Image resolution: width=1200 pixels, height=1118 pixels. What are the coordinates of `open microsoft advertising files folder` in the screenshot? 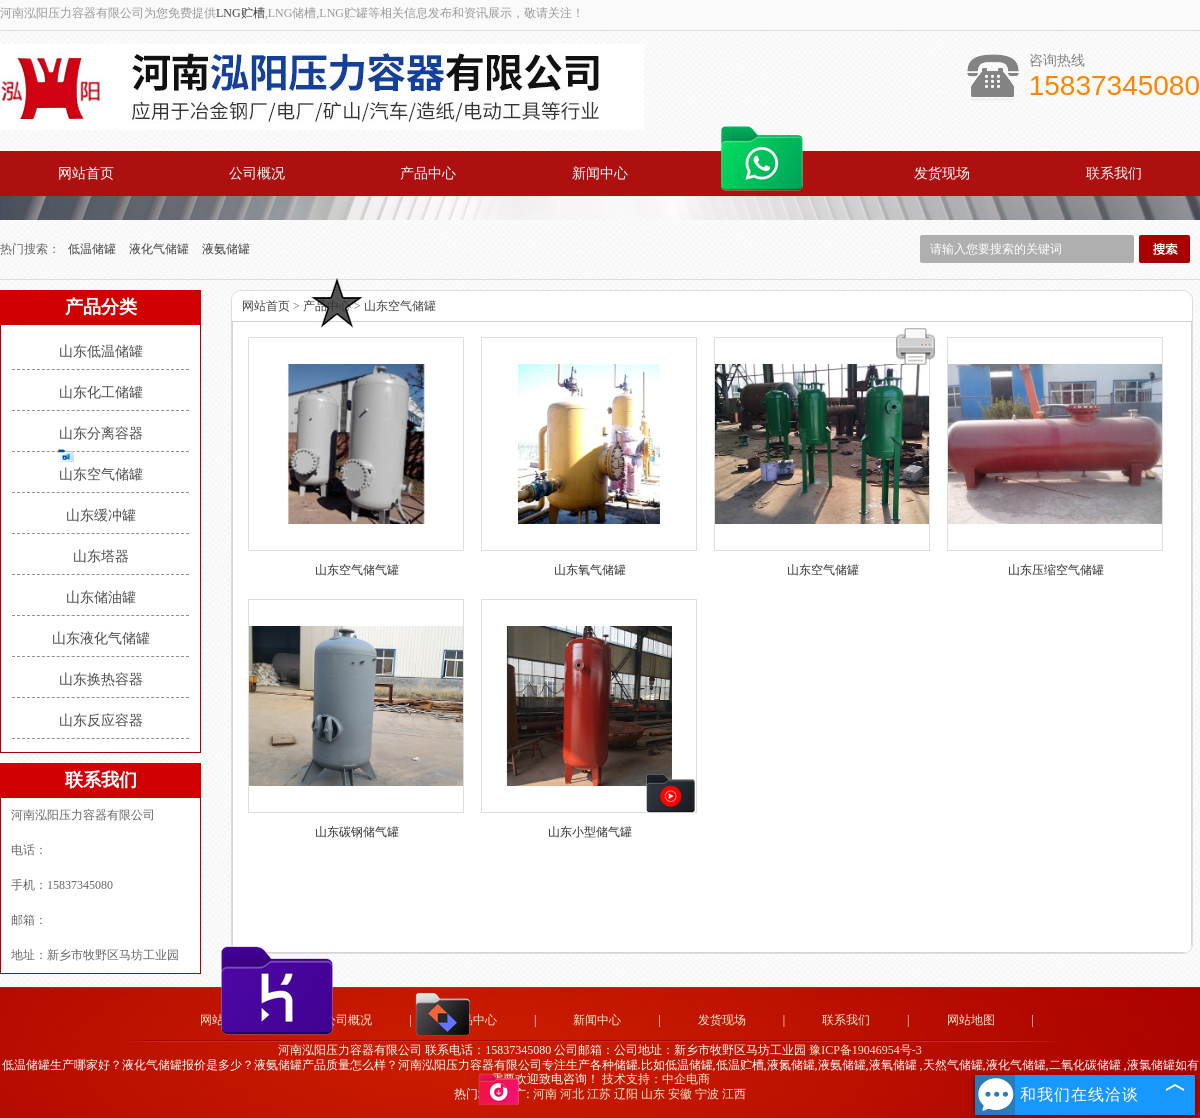 It's located at (66, 456).